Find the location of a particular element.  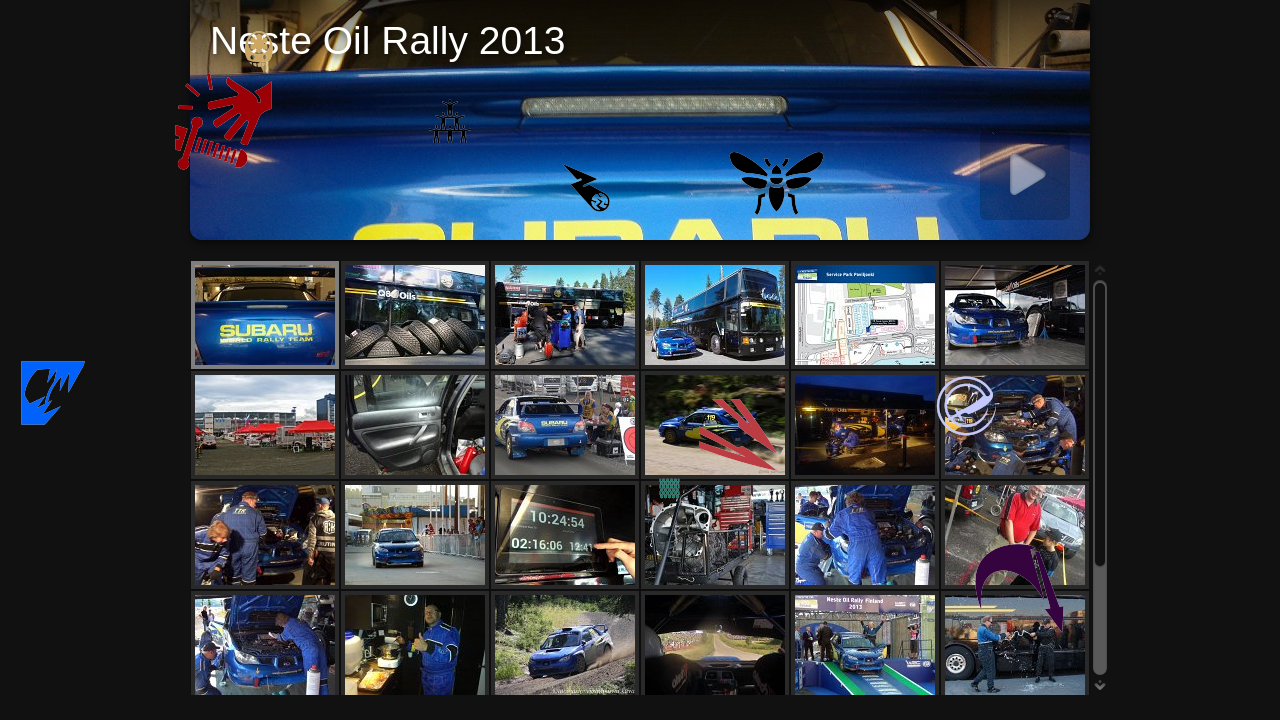

cicada or insect-themed game element is located at coordinates (776, 183).